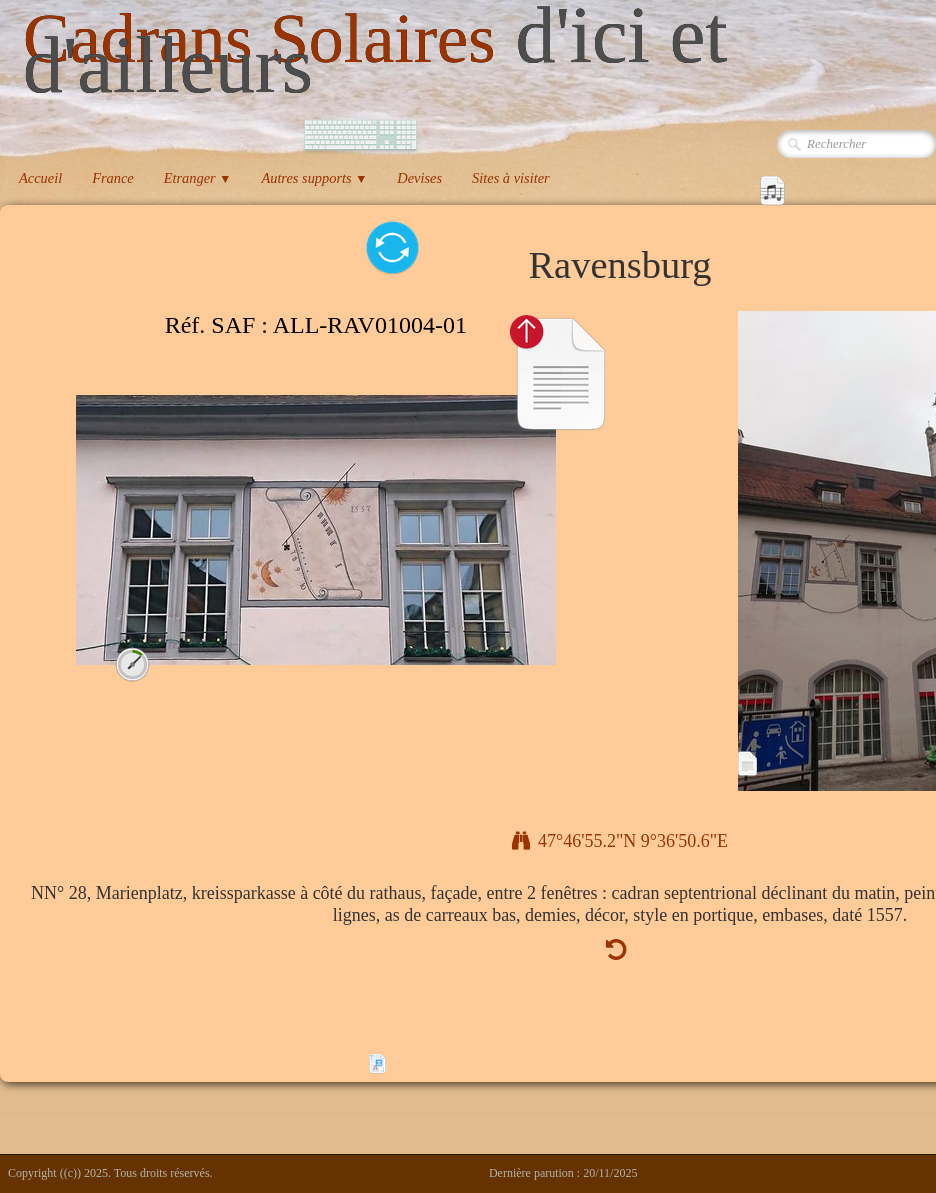 The image size is (936, 1193). What do you see at coordinates (392, 247) in the screenshot?
I see `indicates file is syncing with shared folder` at bounding box center [392, 247].